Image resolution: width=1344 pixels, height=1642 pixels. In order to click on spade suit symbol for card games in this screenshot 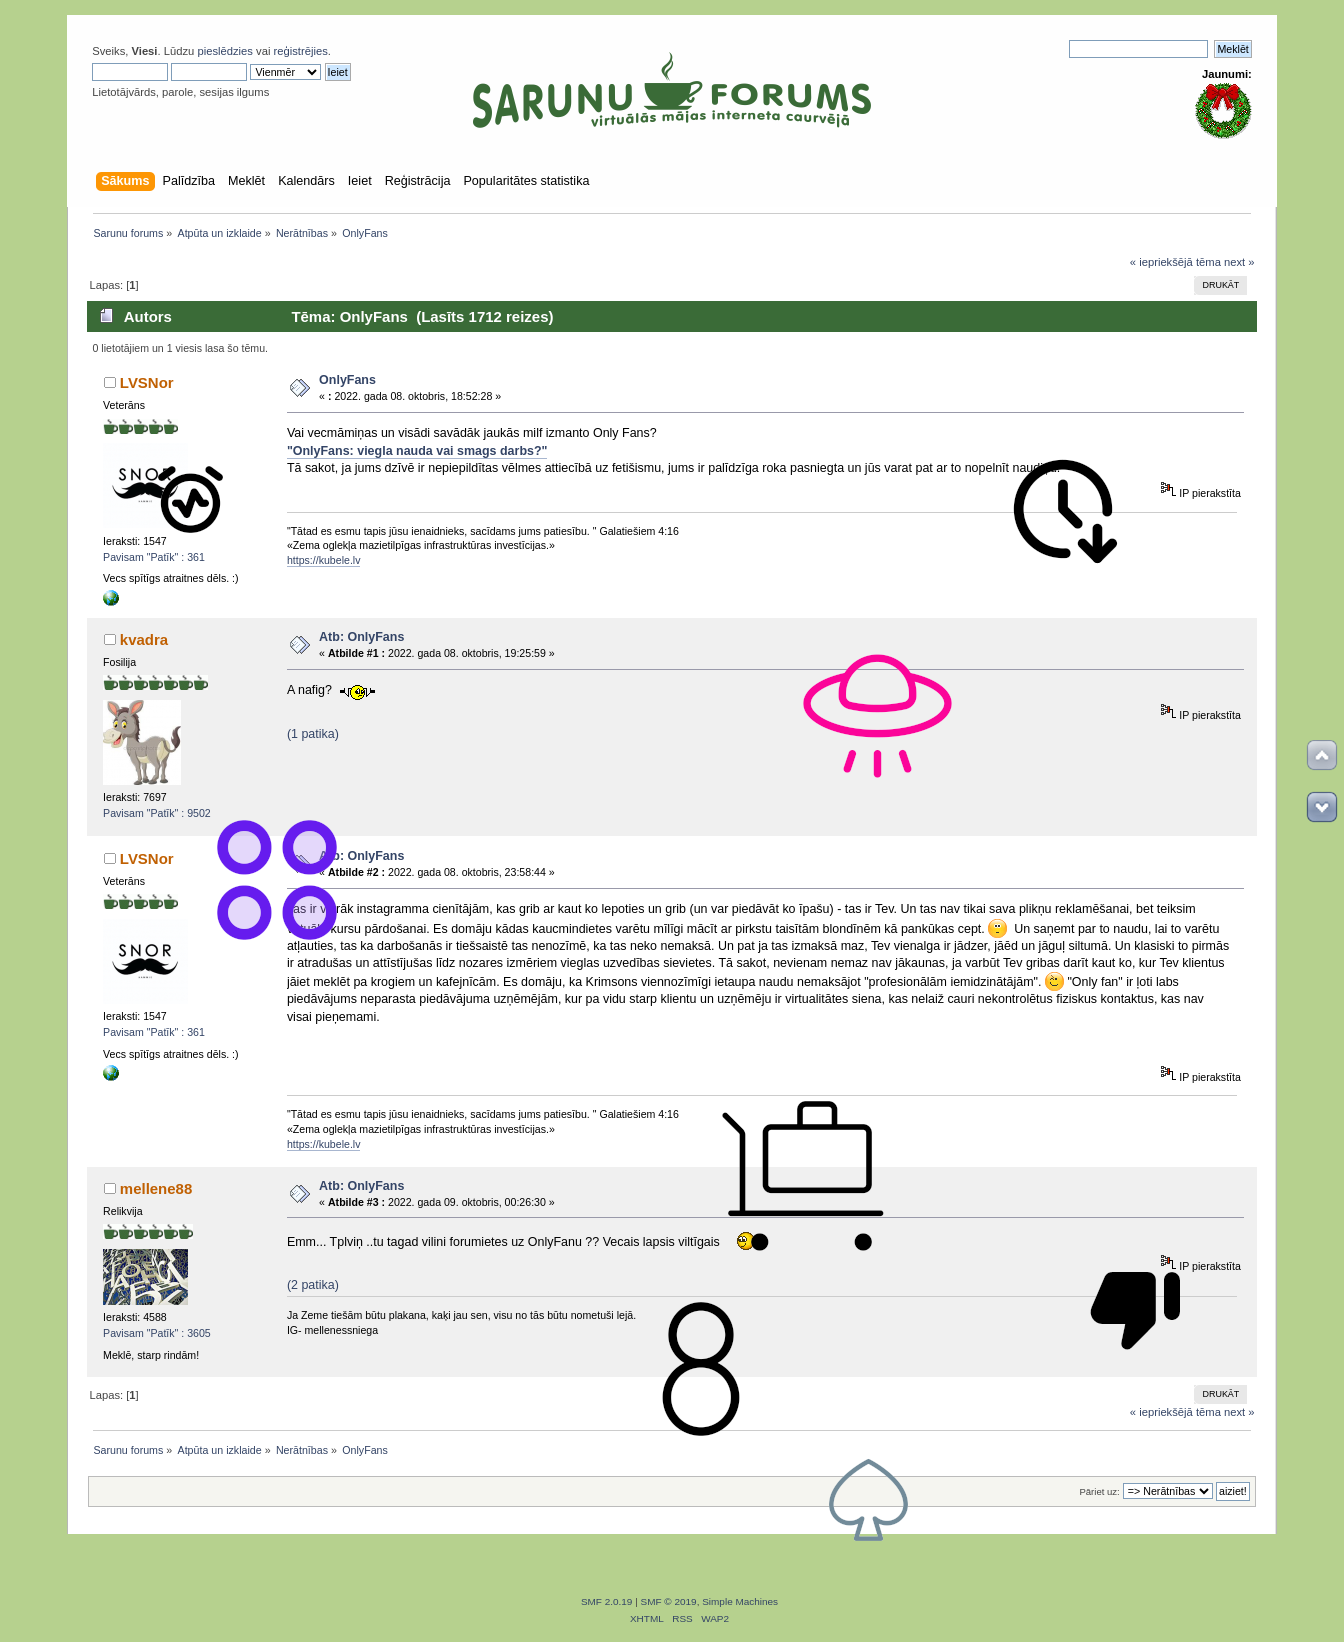, I will do `click(868, 1501)`.